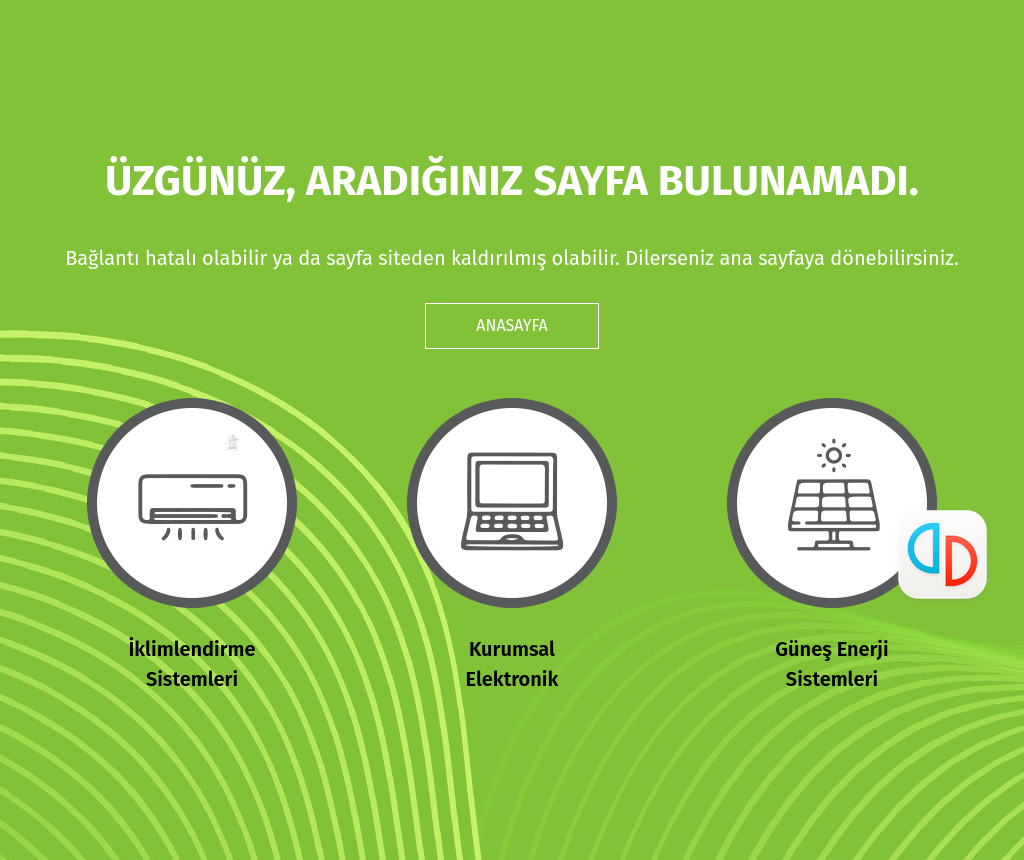 The width and height of the screenshot is (1024, 860). Describe the element at coordinates (232, 442) in the screenshot. I see `ada source code file` at that location.